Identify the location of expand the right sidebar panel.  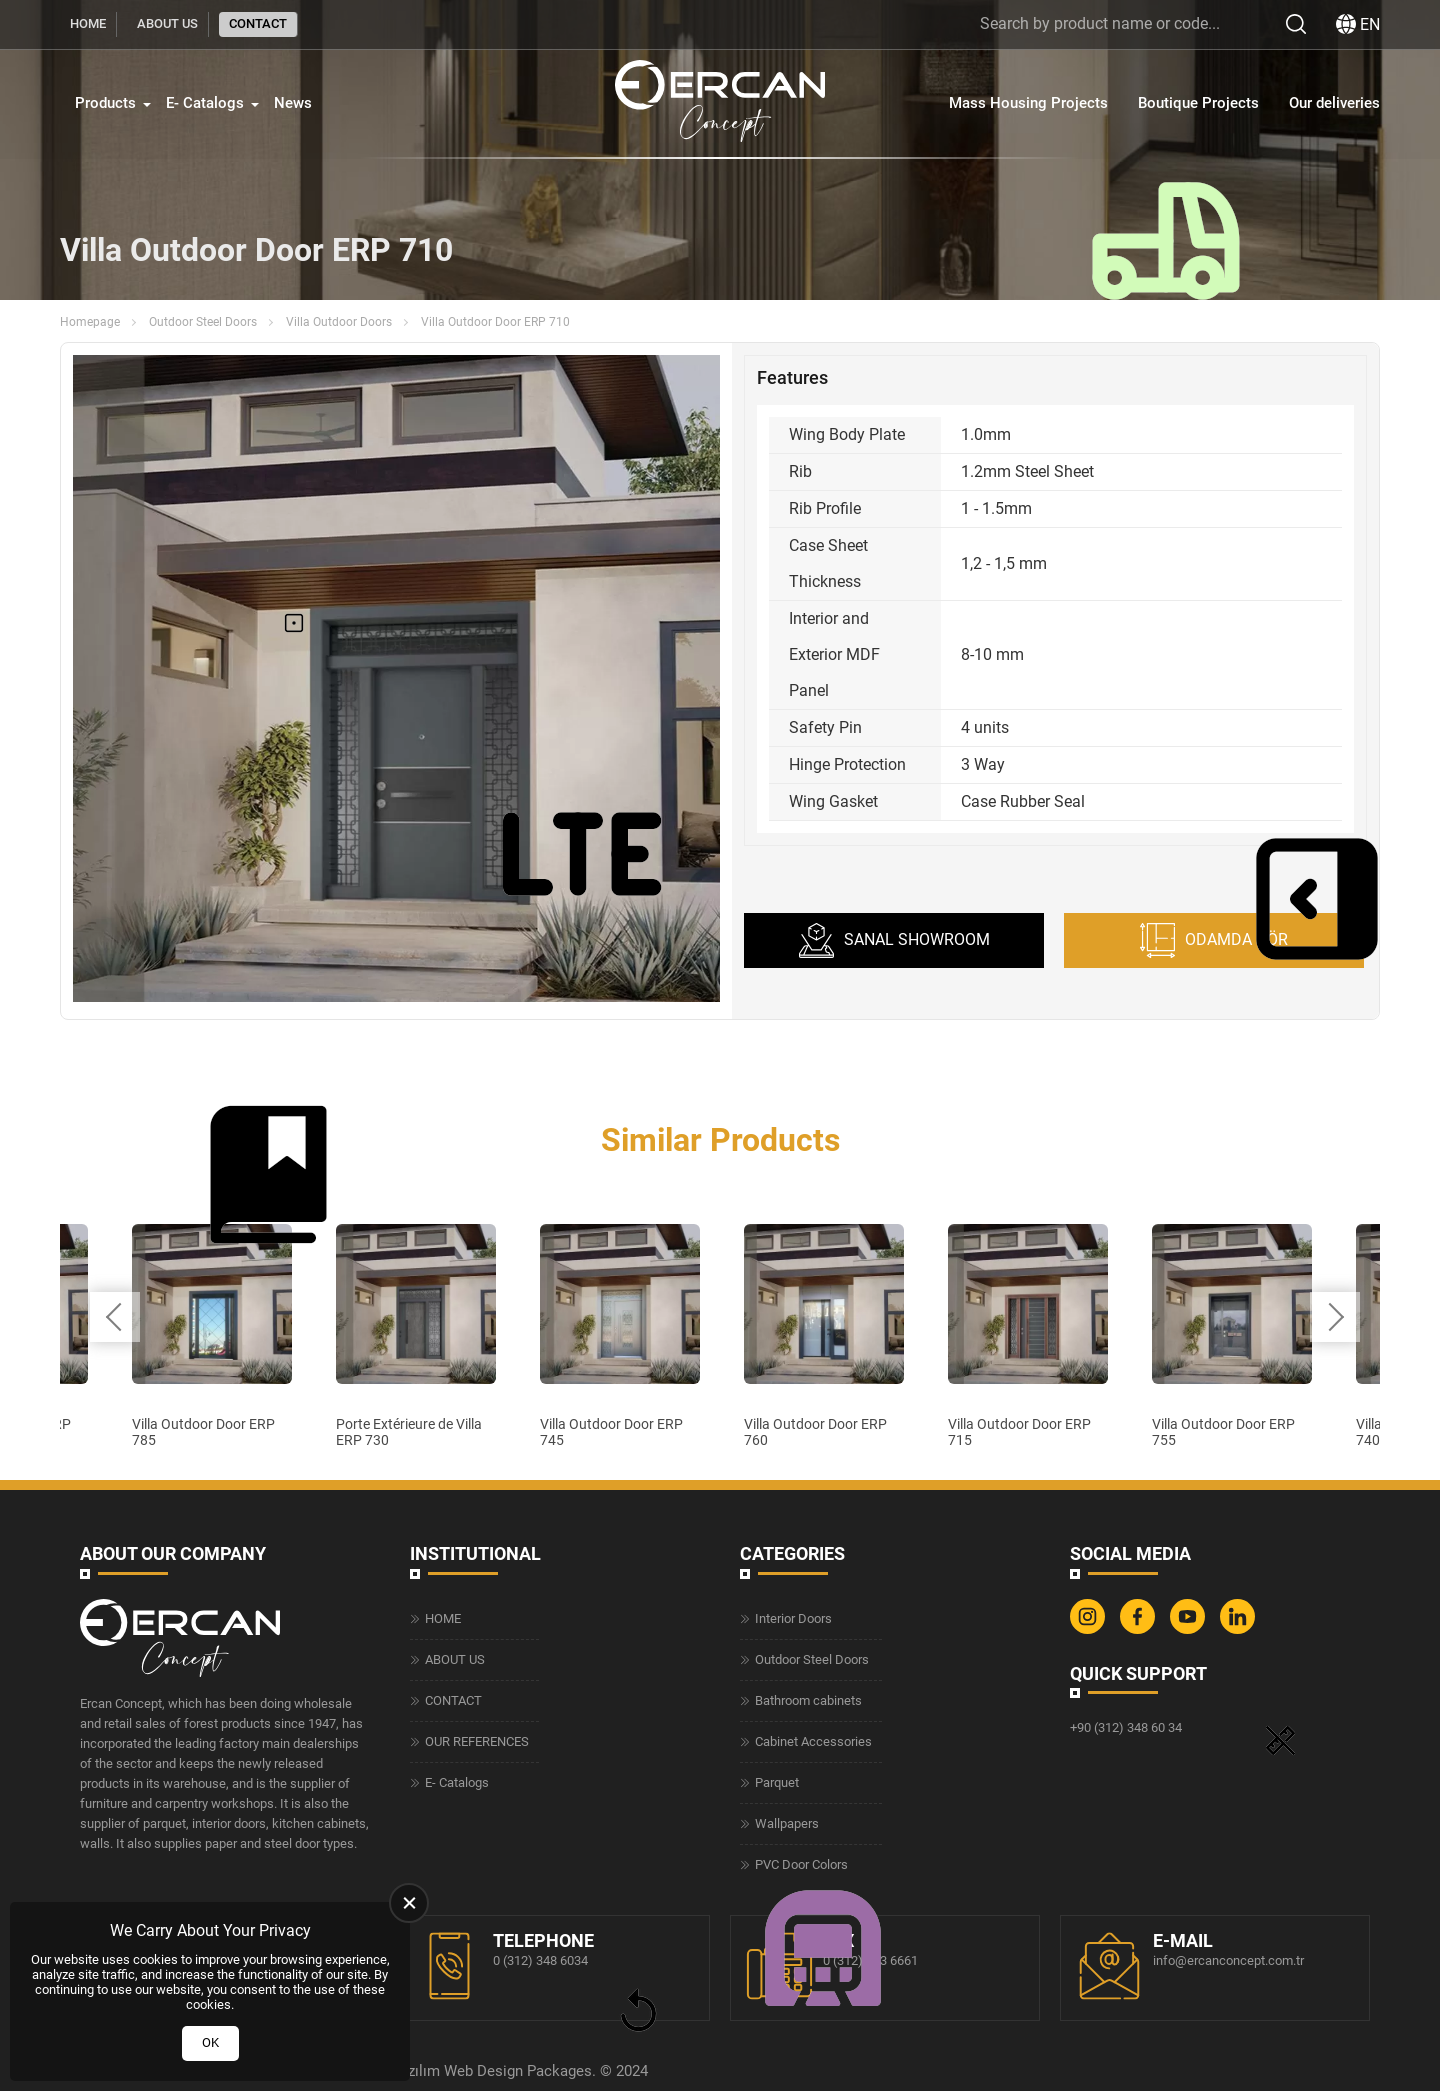
(1317, 899).